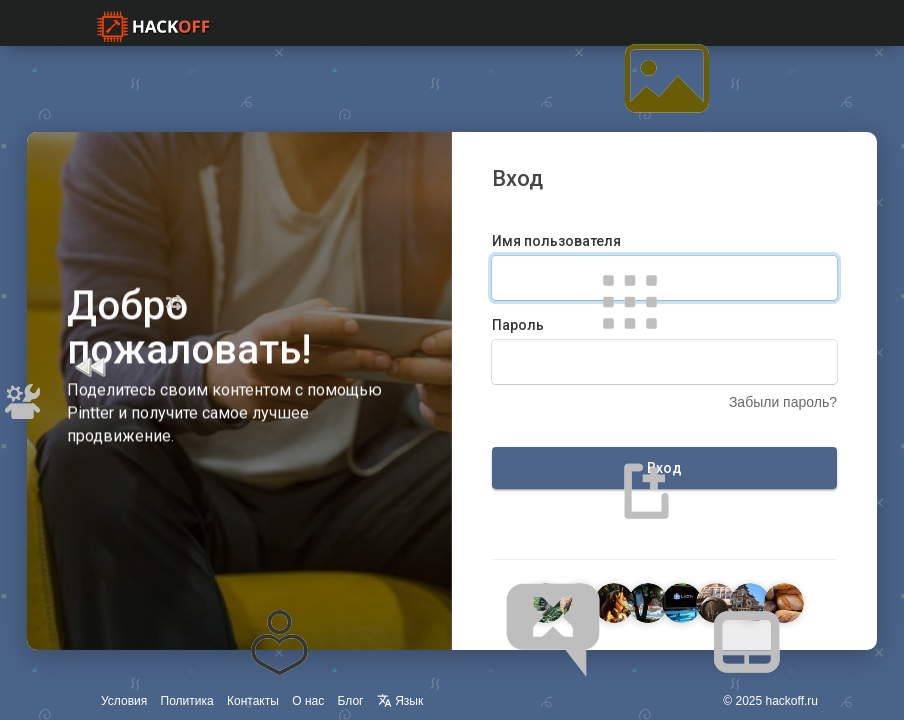 The width and height of the screenshot is (904, 720). Describe the element at coordinates (89, 366) in the screenshot. I see `rewind or seek backward in media playback` at that location.